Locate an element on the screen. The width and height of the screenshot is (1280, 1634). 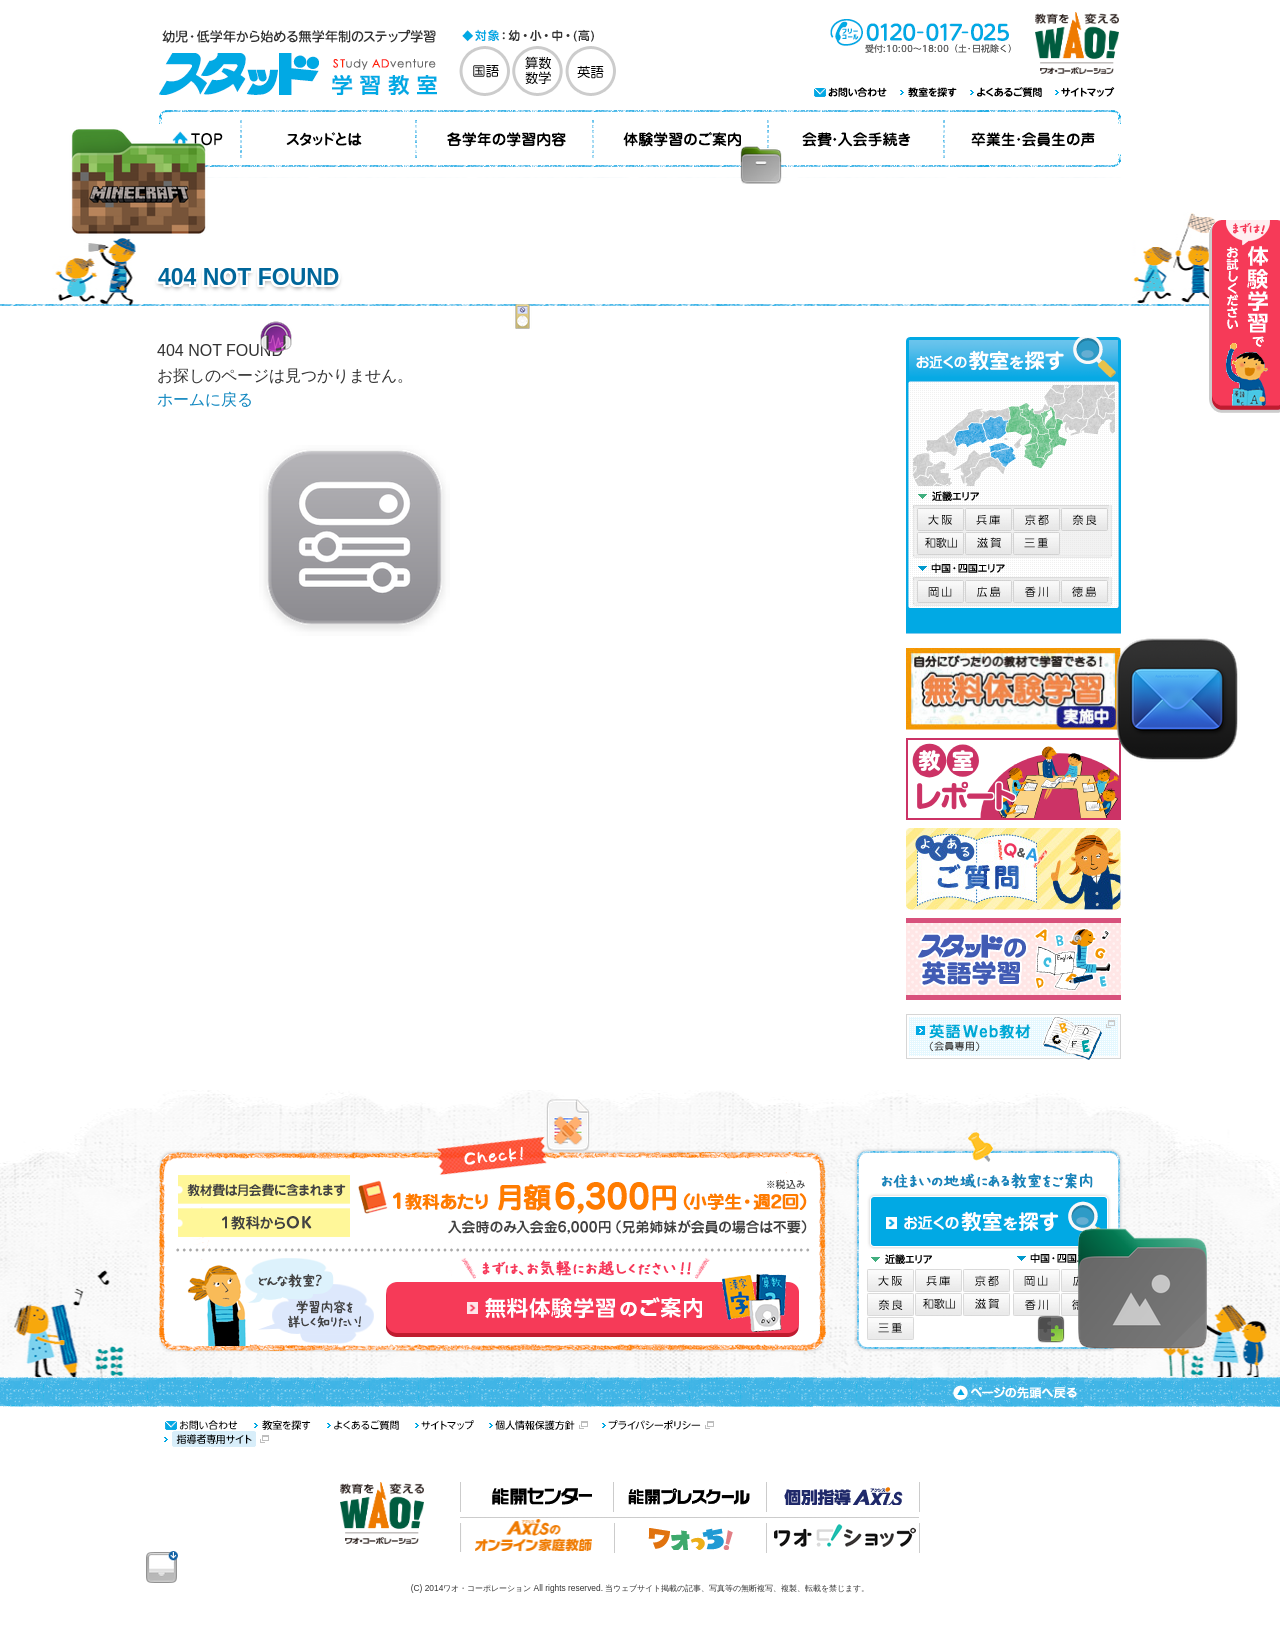
open the file manager application is located at coordinates (761, 165).